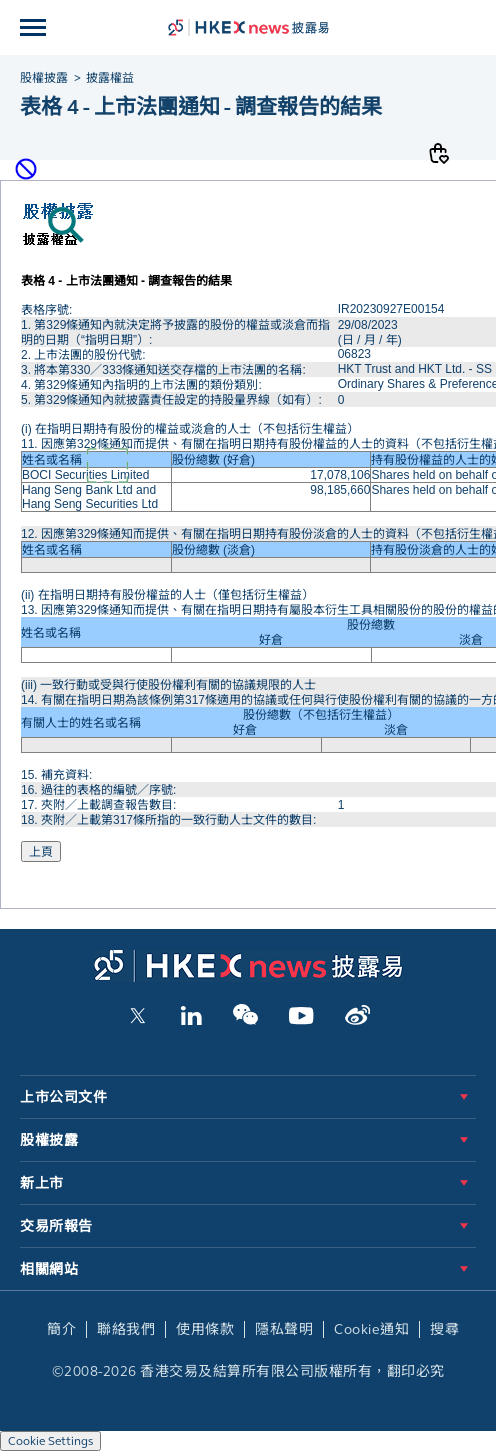 Image resolution: width=496 pixels, height=1451 pixels. What do you see at coordinates (66, 225) in the screenshot?
I see `search for content` at bounding box center [66, 225].